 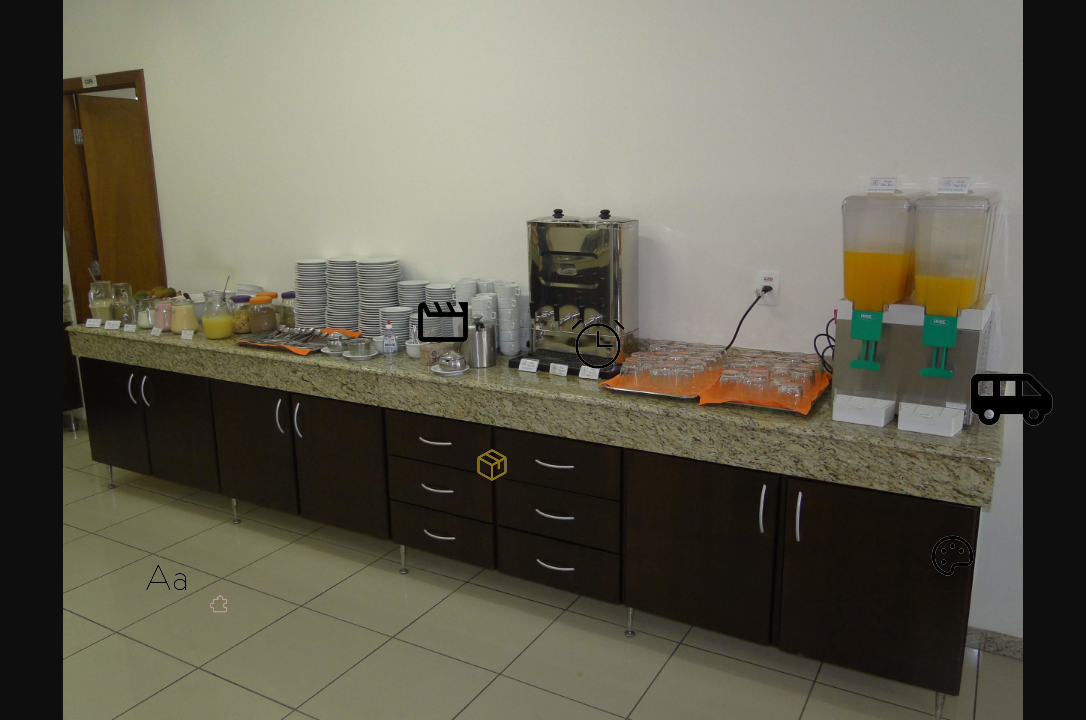 What do you see at coordinates (598, 344) in the screenshot?
I see `set or manage alarms` at bounding box center [598, 344].